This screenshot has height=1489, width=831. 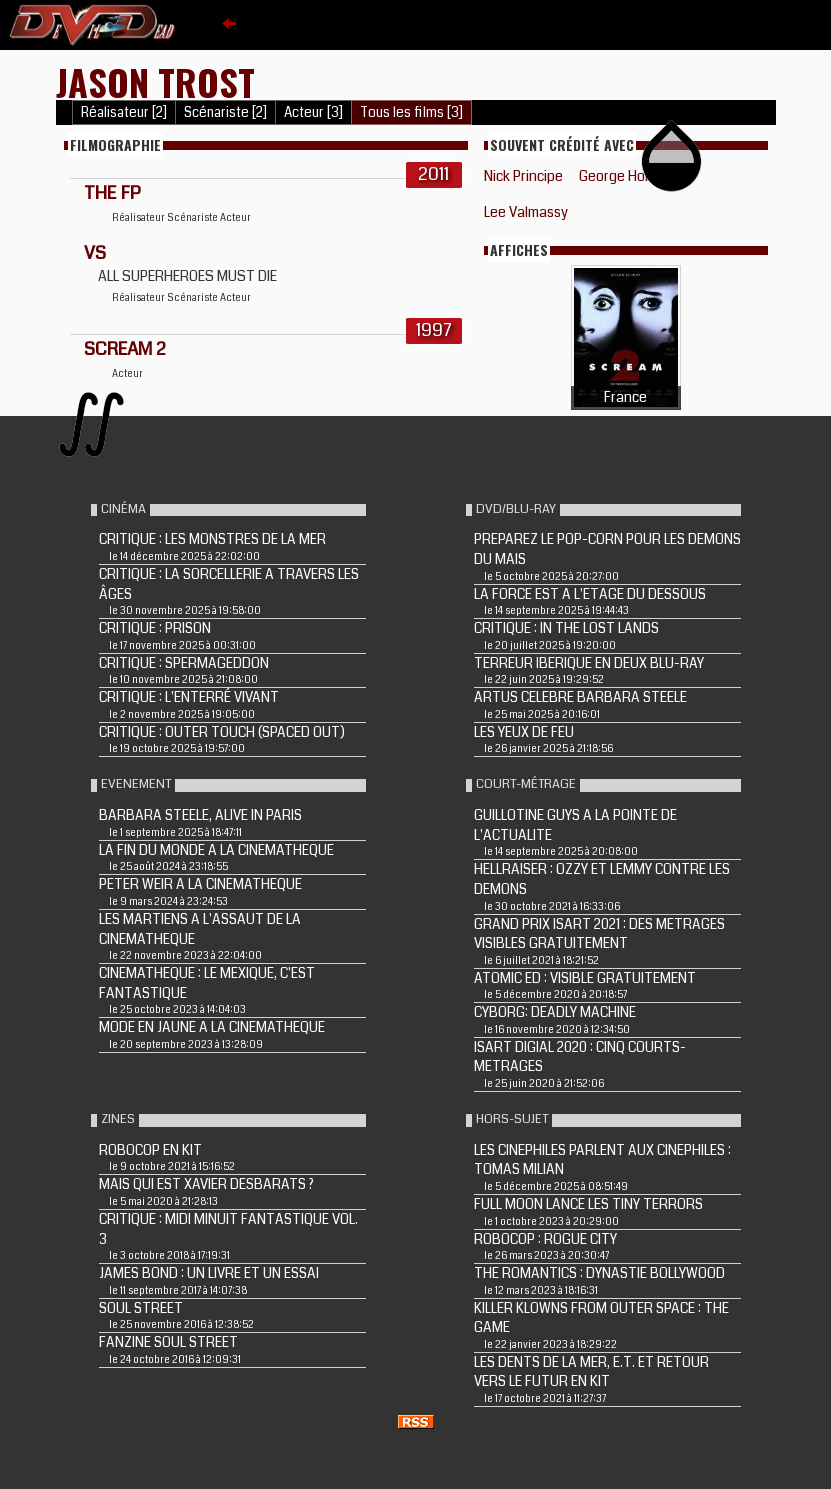 I want to click on access integral calculus tools, so click(x=91, y=424).